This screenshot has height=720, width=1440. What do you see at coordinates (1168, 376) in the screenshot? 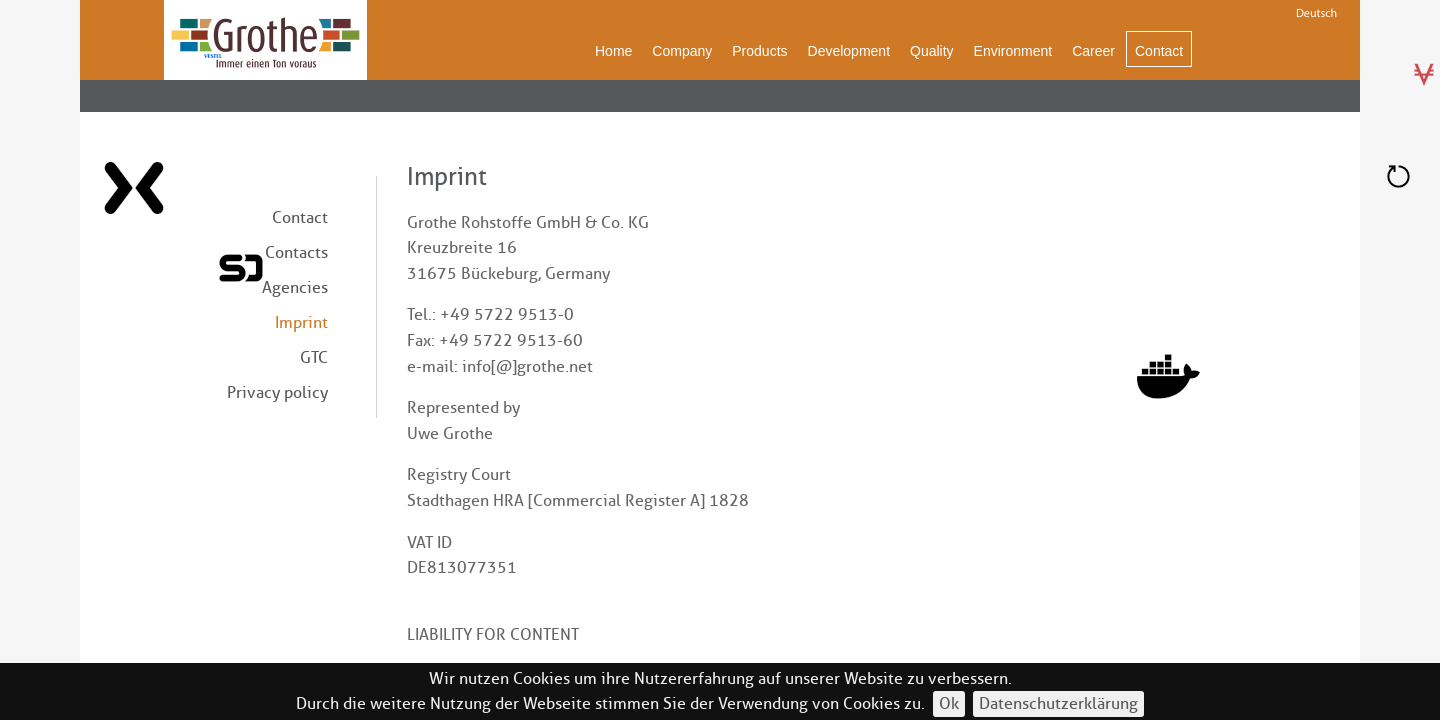
I see `docker container platform logo` at bounding box center [1168, 376].